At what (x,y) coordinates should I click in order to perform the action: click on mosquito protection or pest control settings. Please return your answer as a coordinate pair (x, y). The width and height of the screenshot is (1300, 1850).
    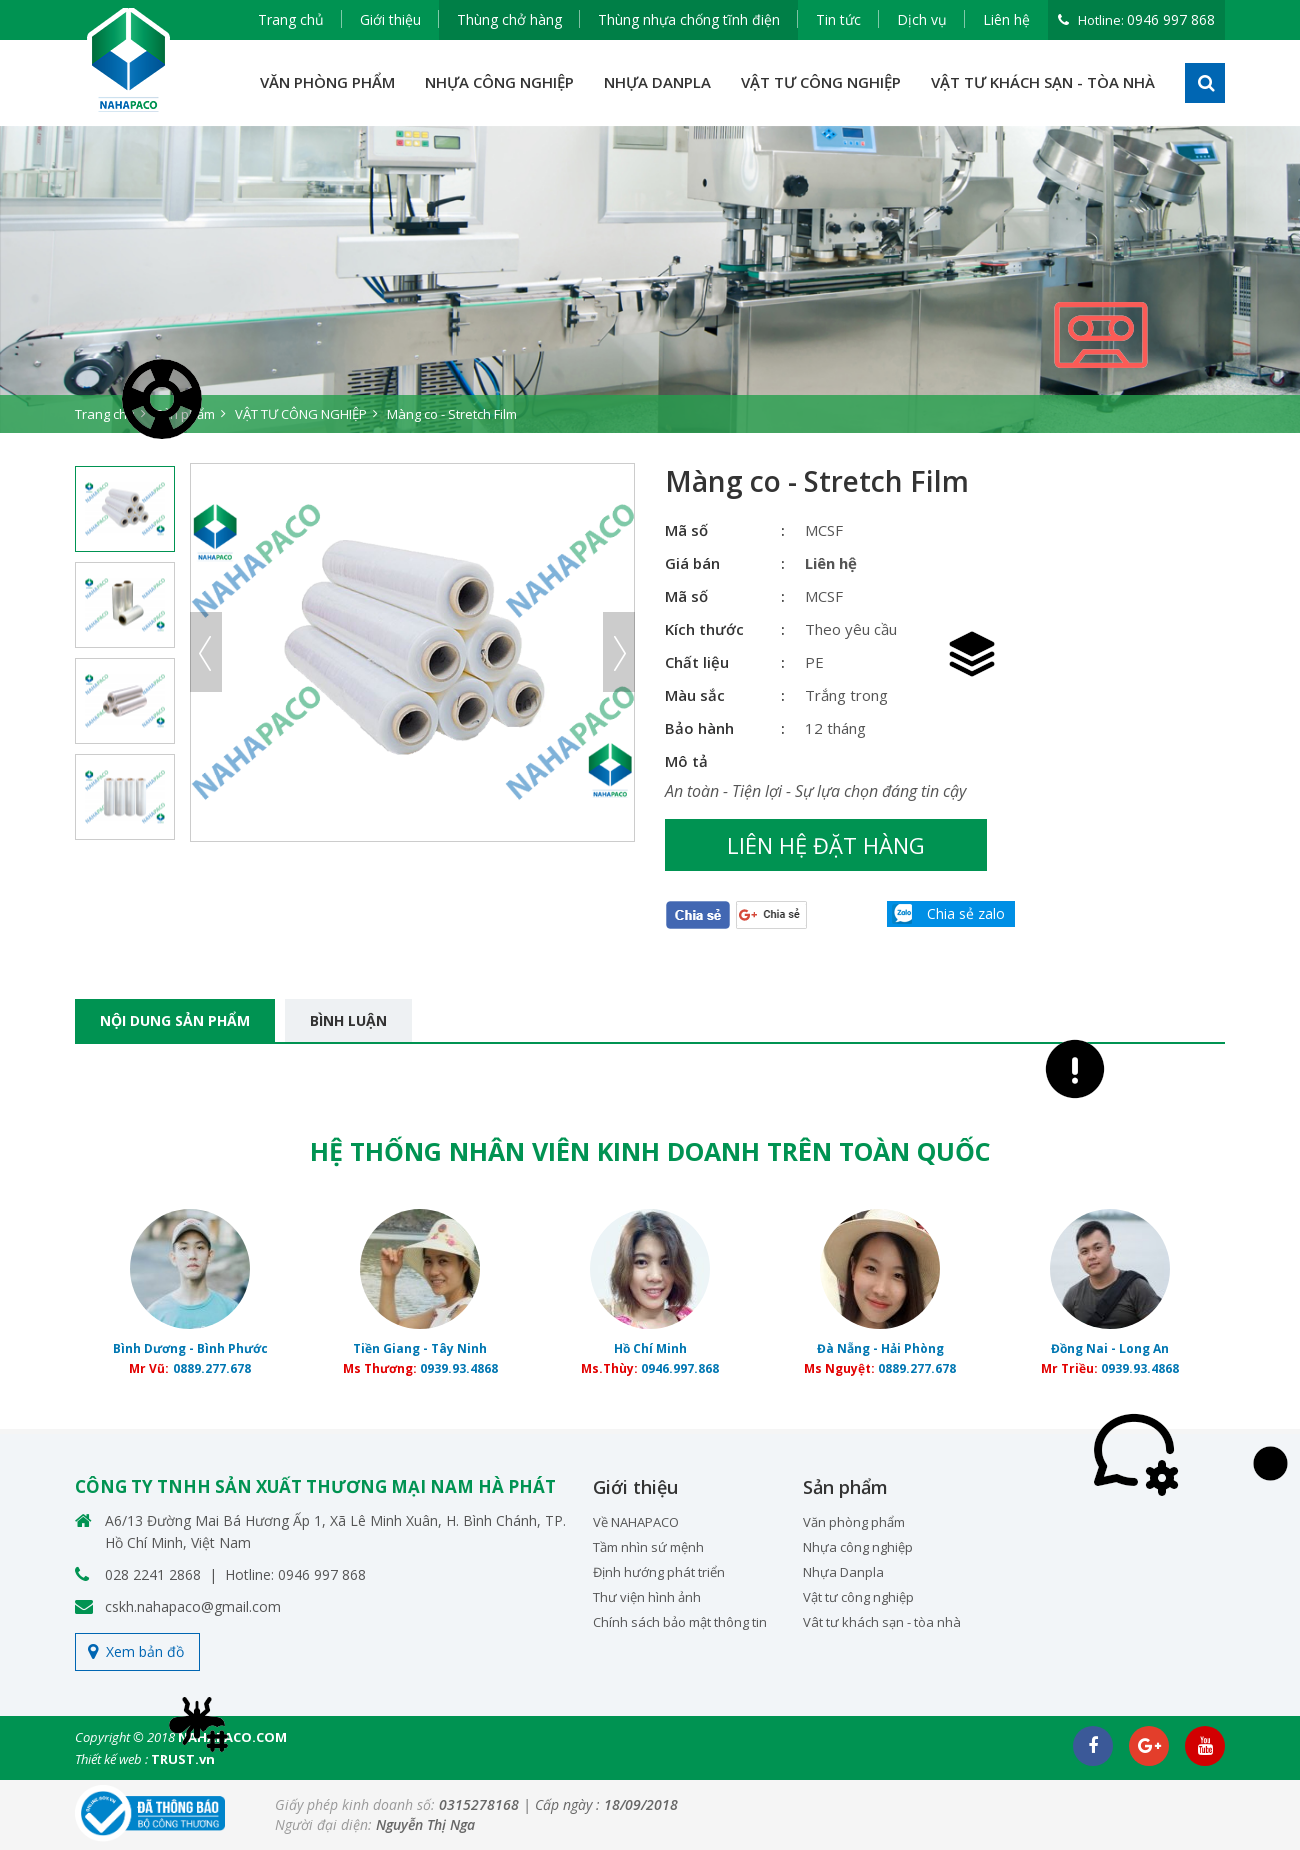
    Looking at the image, I should click on (197, 1721).